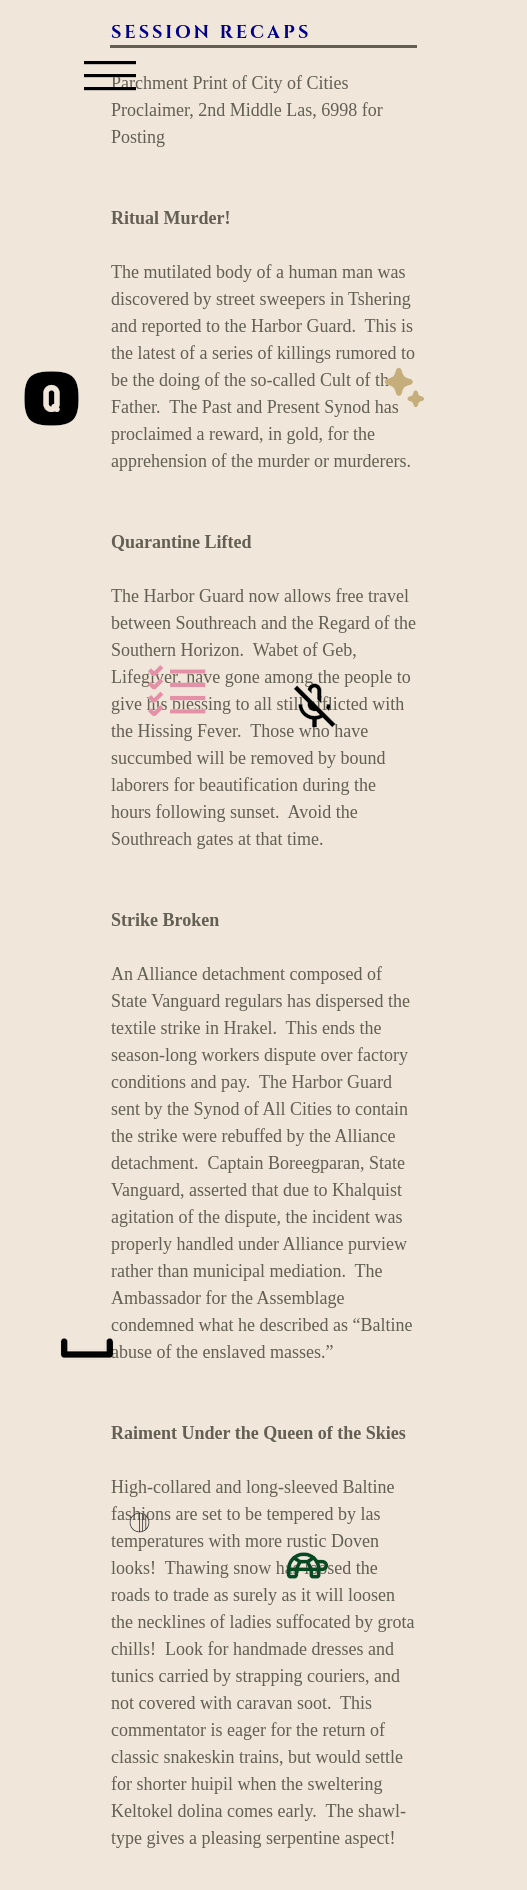  I want to click on mute your microphone, so click(314, 706).